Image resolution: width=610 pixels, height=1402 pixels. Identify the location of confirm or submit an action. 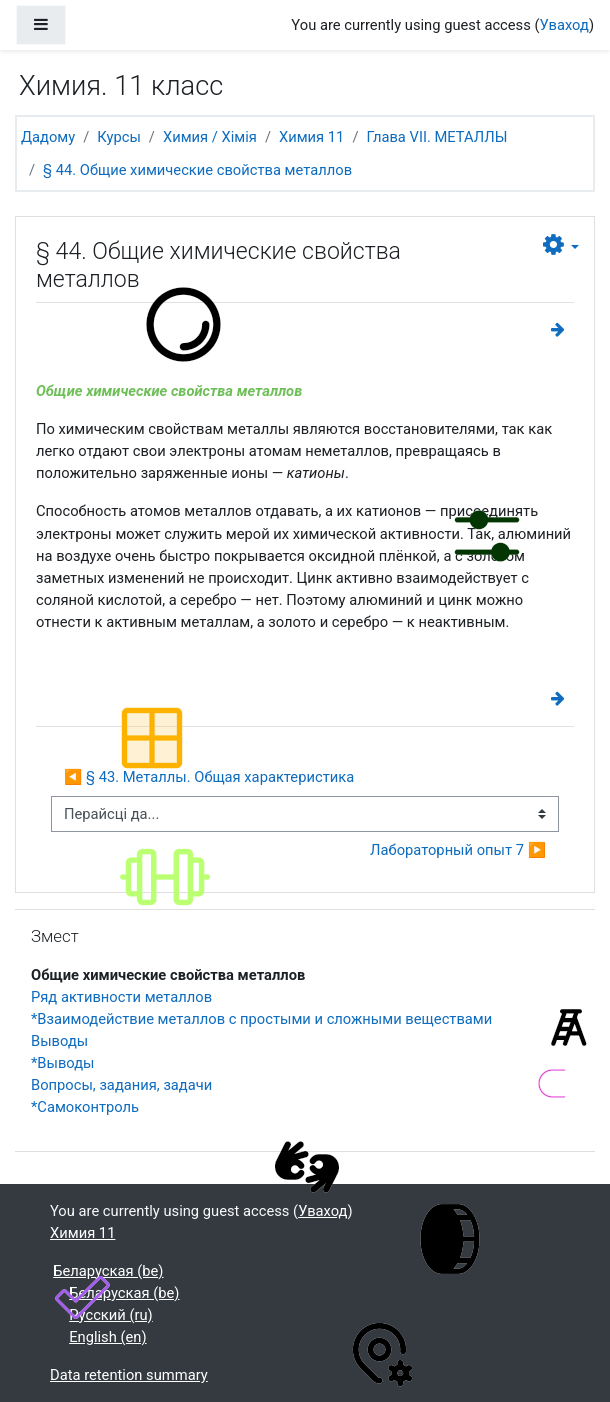
(81, 1296).